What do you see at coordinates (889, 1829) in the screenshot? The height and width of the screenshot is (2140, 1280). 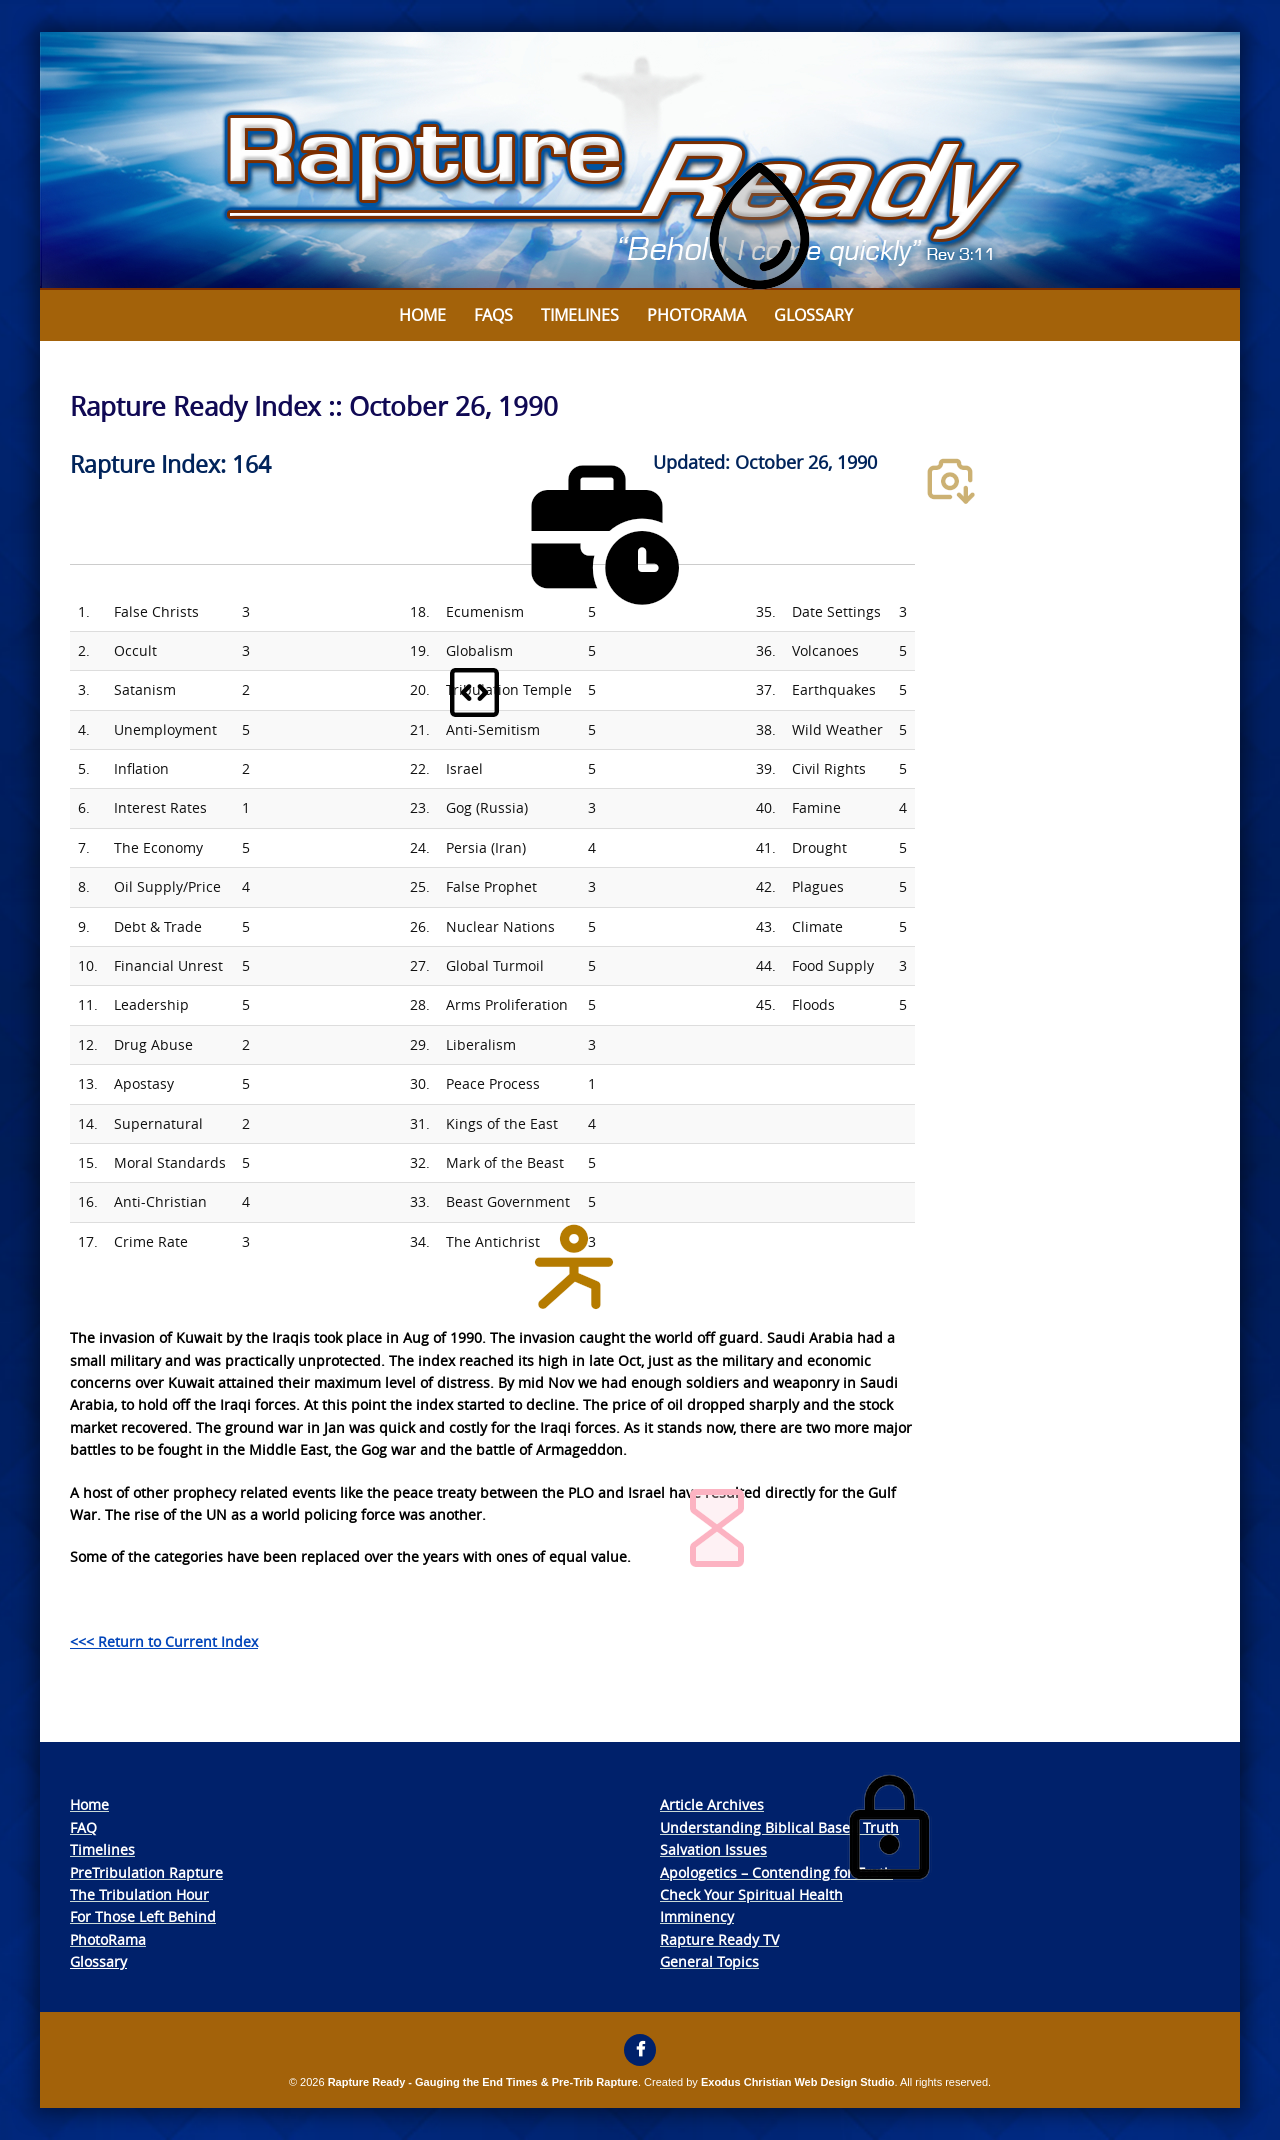 I see `indicates a secure connection` at bounding box center [889, 1829].